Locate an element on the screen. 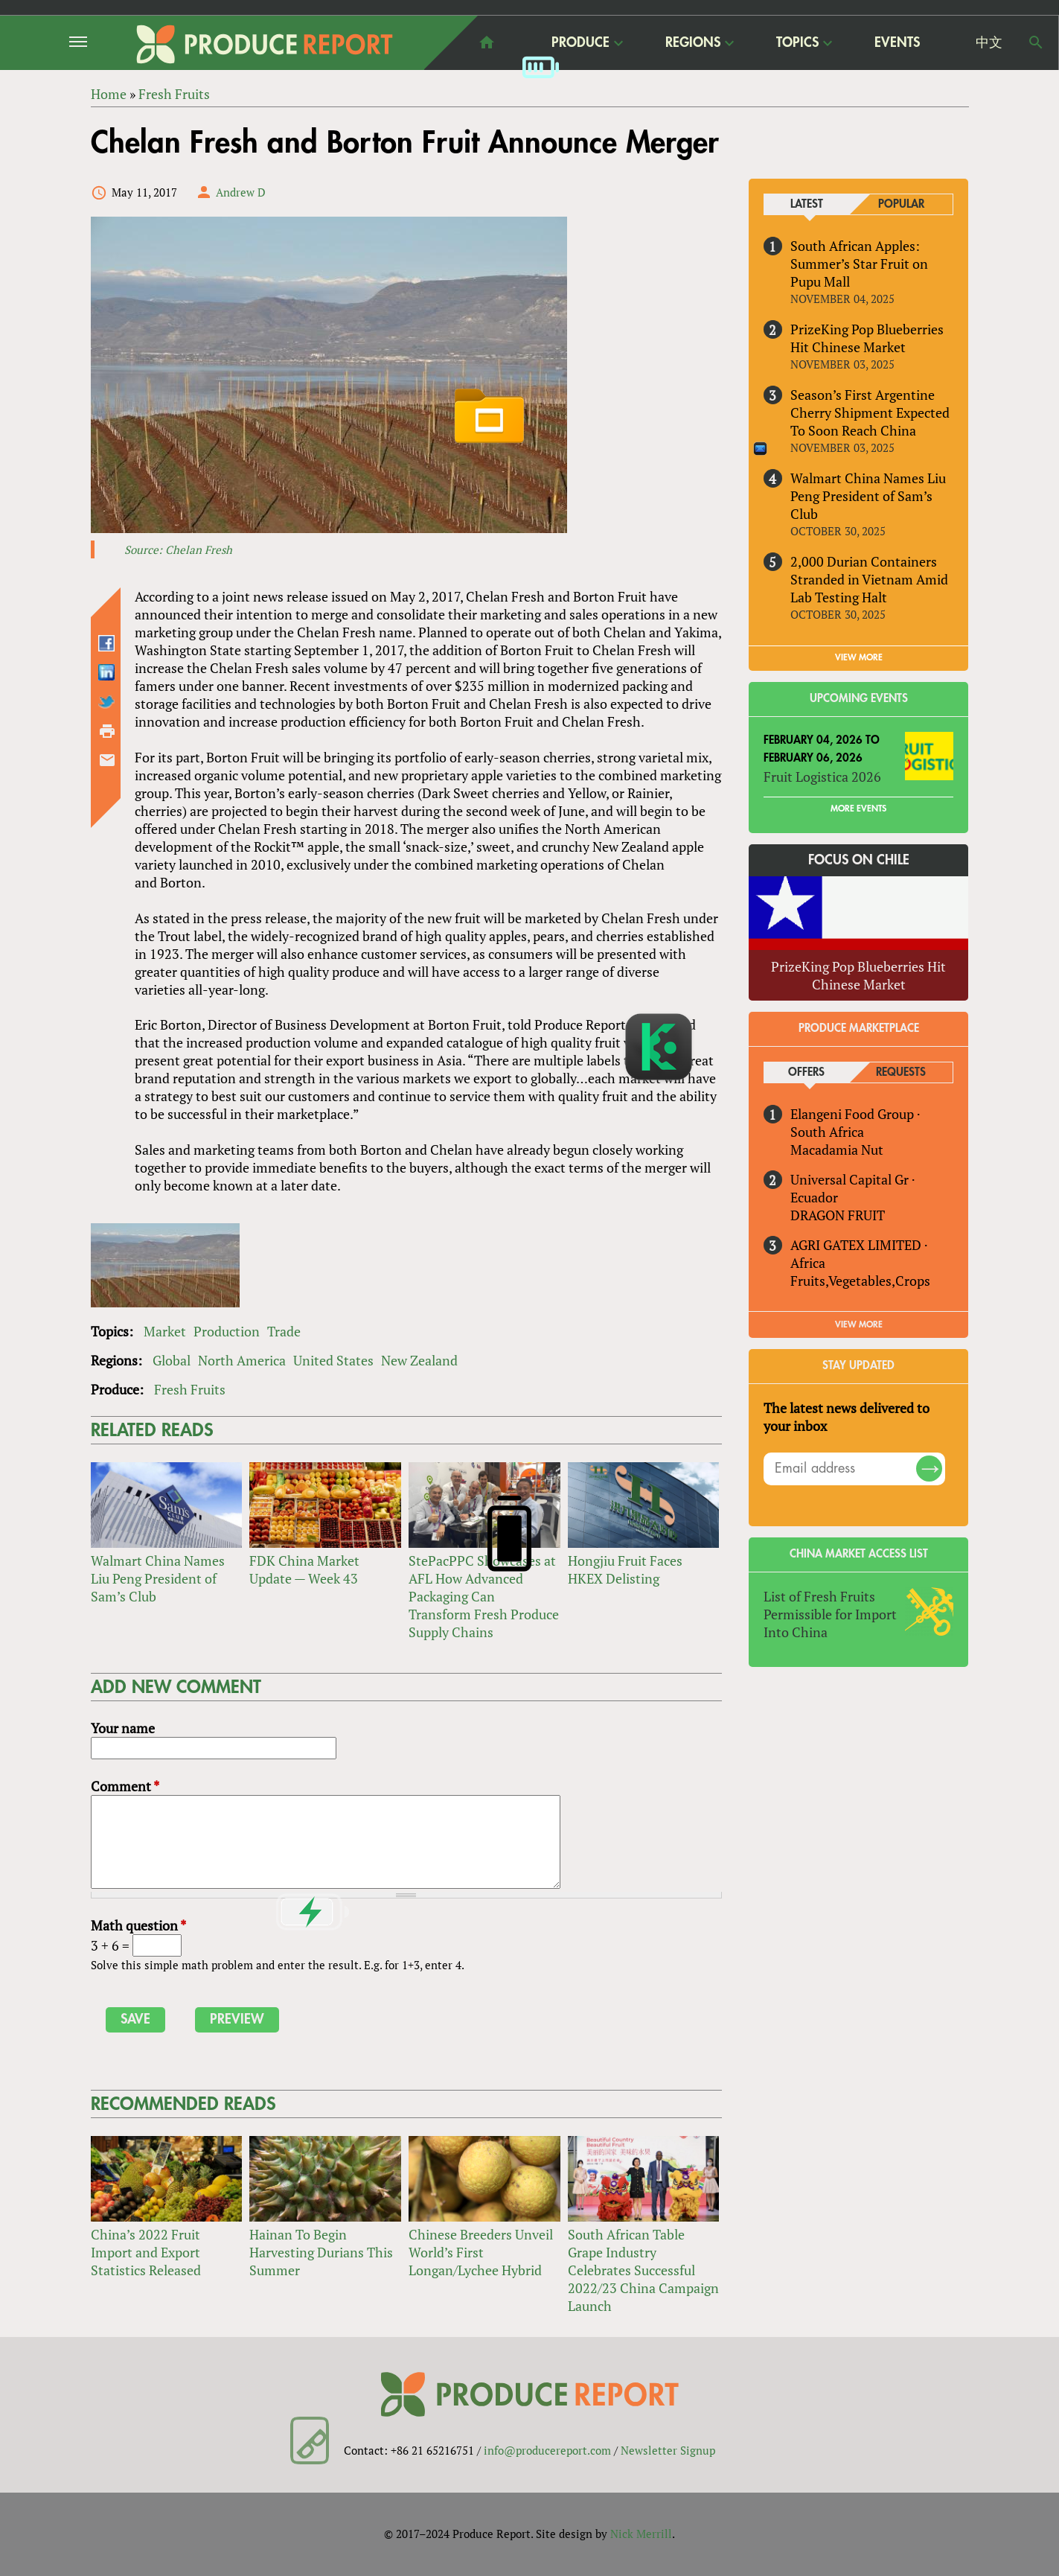 The width and height of the screenshot is (1059, 2576). open the mail app is located at coordinates (760, 448).